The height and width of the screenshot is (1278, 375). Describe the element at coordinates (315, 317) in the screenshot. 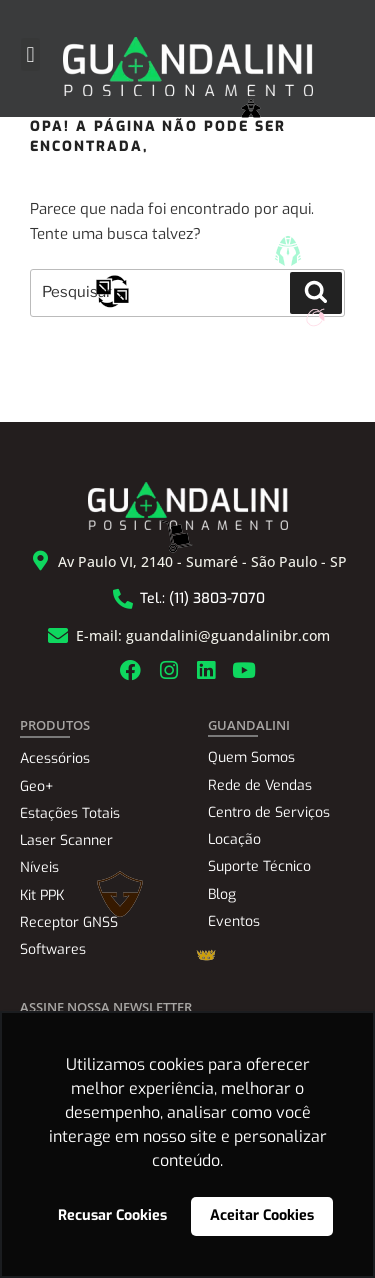

I see `represents a fruit or produce category` at that location.